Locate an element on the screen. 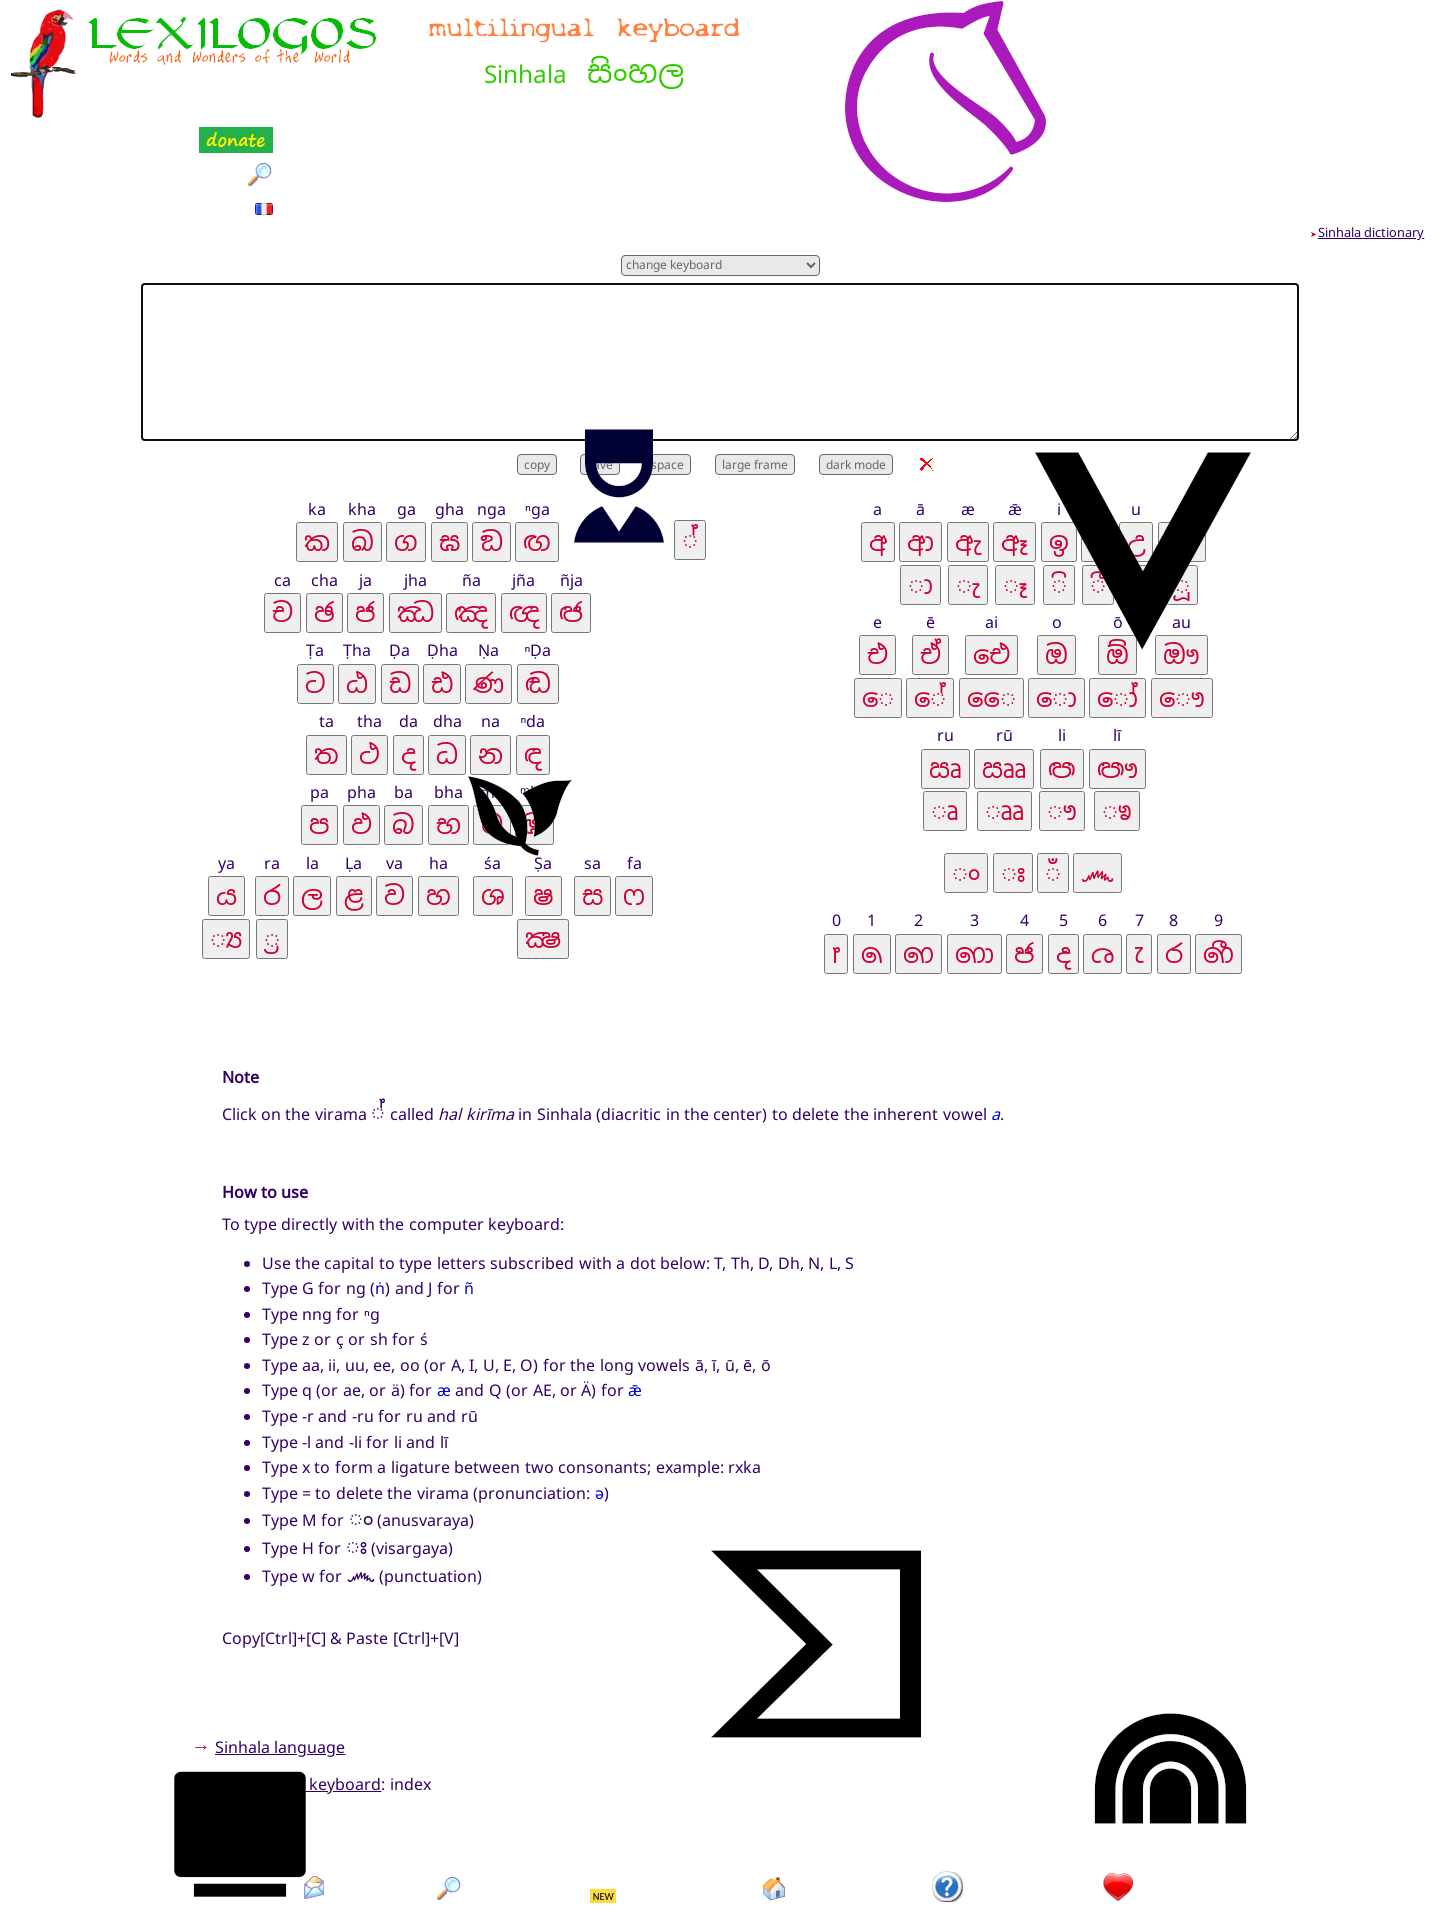  view weather conditions with rainbow is located at coordinates (1170, 1768).